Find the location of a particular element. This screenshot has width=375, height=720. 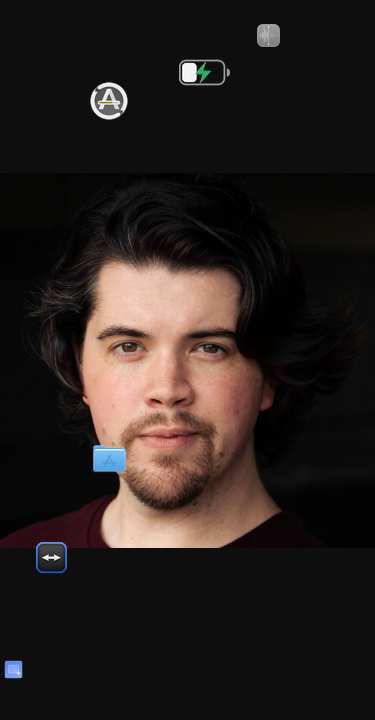

open the software updater application is located at coordinates (109, 101).